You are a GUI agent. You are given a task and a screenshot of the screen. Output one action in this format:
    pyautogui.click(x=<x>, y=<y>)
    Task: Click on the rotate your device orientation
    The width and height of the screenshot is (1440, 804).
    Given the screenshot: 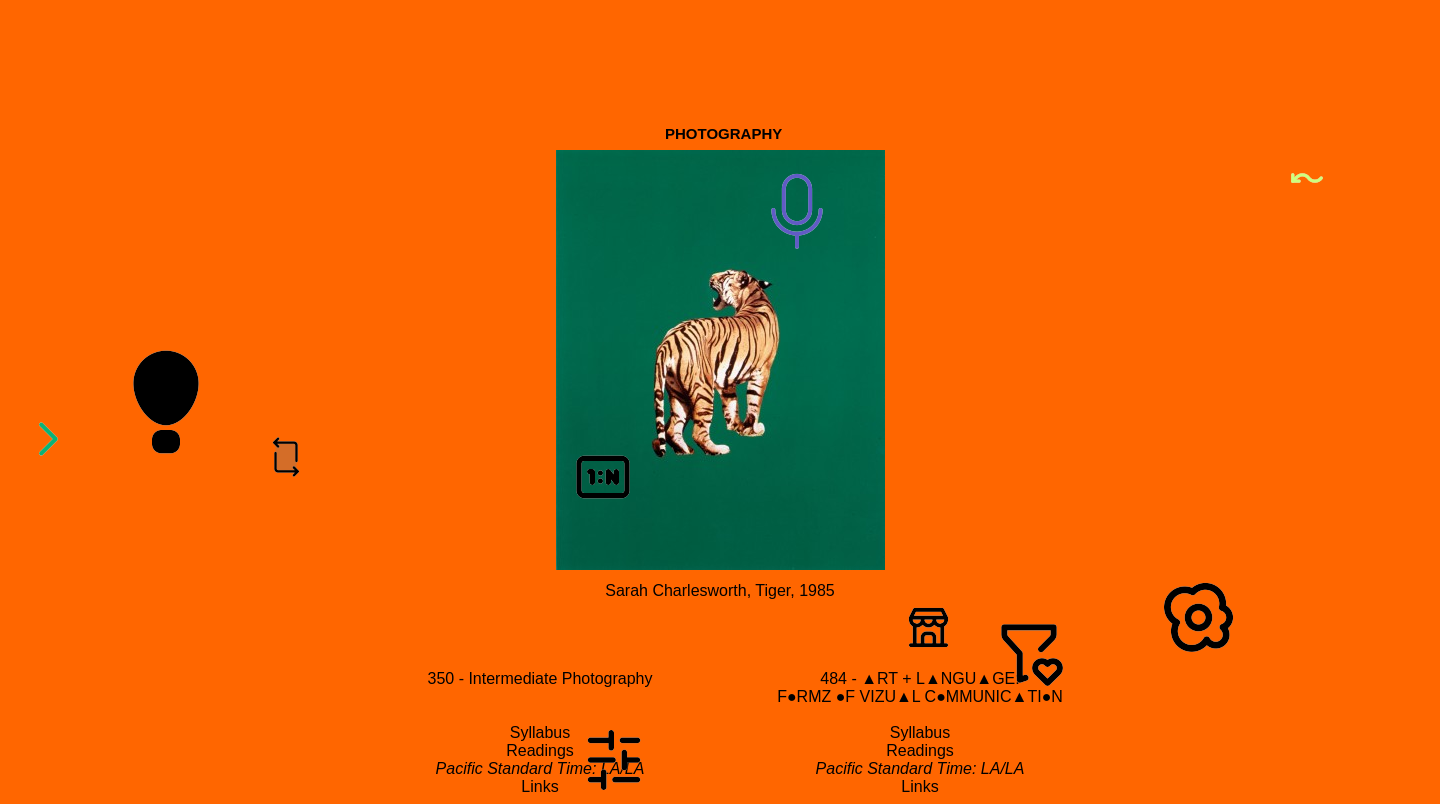 What is the action you would take?
    pyautogui.click(x=286, y=457)
    